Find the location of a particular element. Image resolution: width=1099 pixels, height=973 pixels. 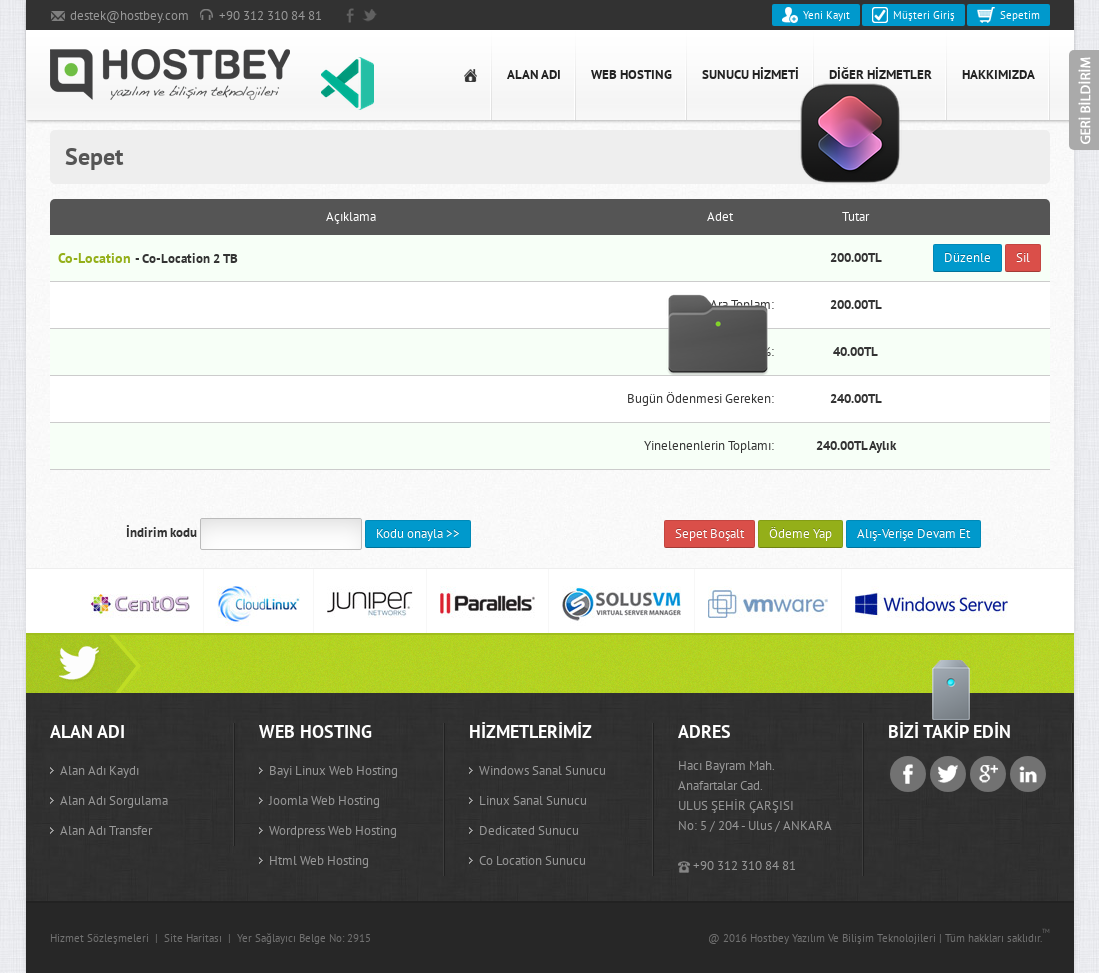

open the shortcuts app is located at coordinates (850, 133).